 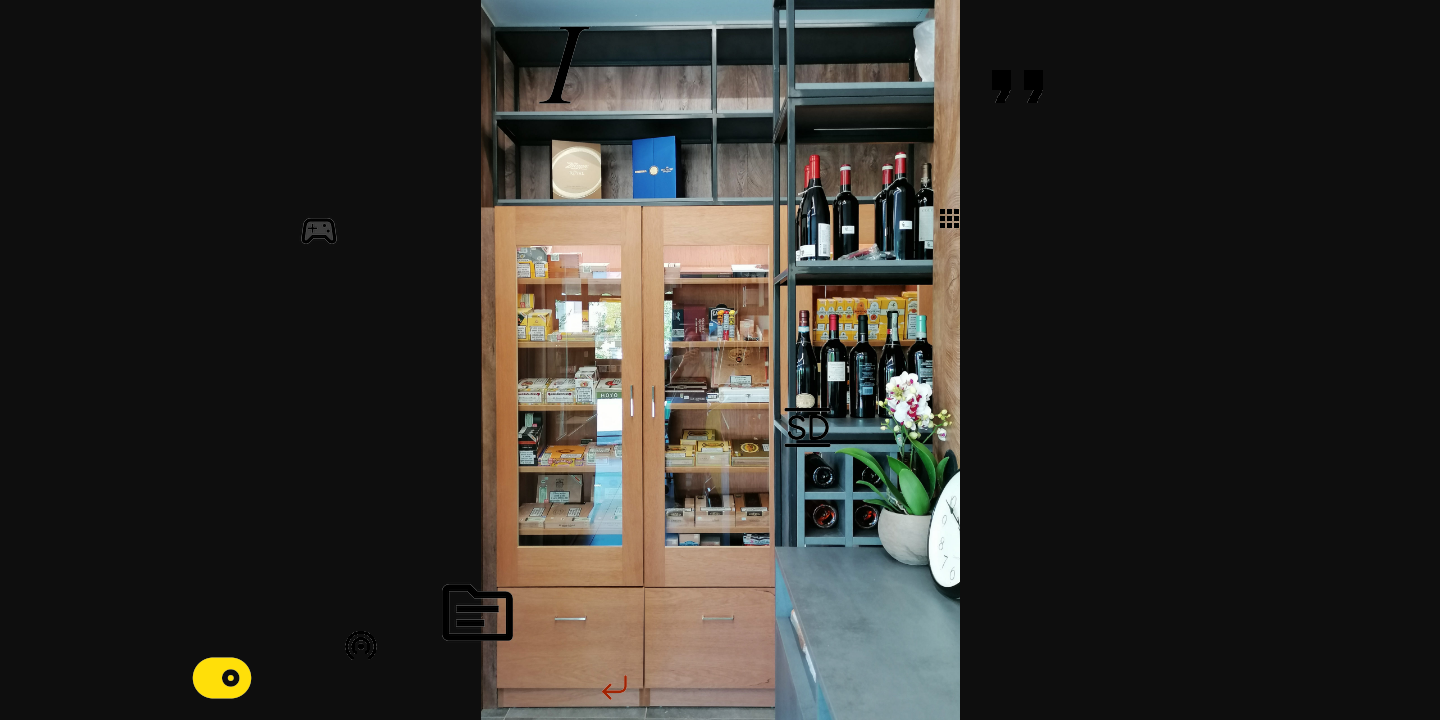 What do you see at coordinates (1017, 86) in the screenshot?
I see `insert a block quote` at bounding box center [1017, 86].